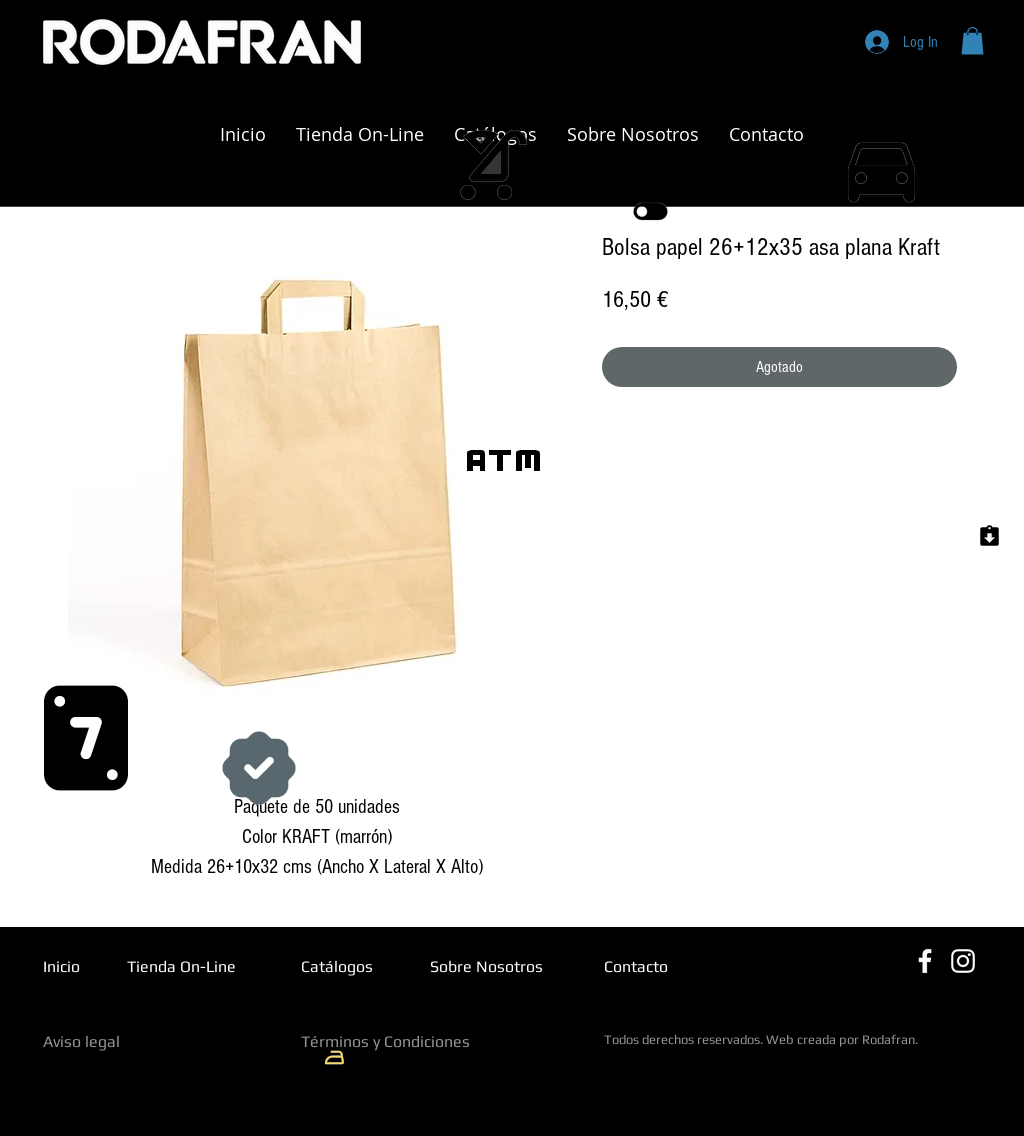 This screenshot has height=1136, width=1024. What do you see at coordinates (334, 1057) in the screenshot?
I see `view ironing or garment care instructions` at bounding box center [334, 1057].